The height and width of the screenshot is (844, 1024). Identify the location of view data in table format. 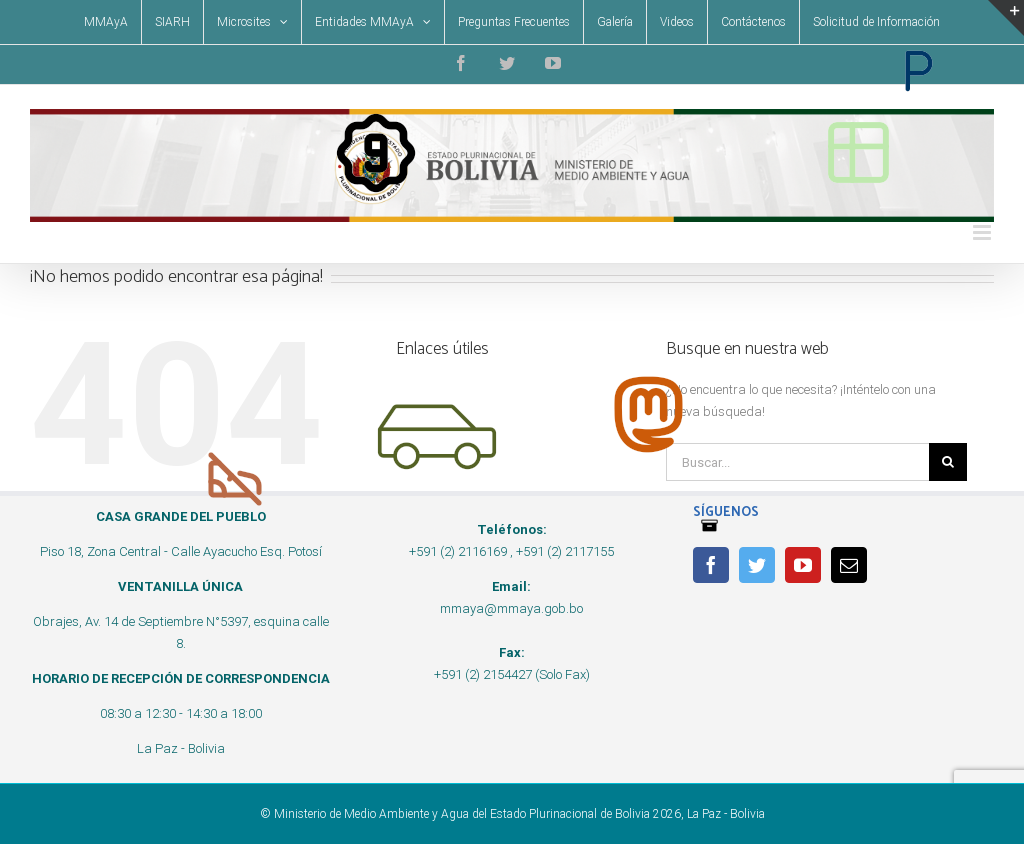
(858, 152).